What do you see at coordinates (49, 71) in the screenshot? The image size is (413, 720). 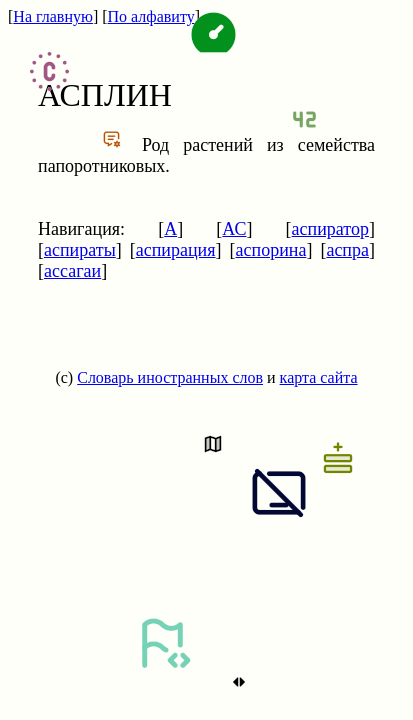 I see `indicates copyright or creative commons status` at bounding box center [49, 71].